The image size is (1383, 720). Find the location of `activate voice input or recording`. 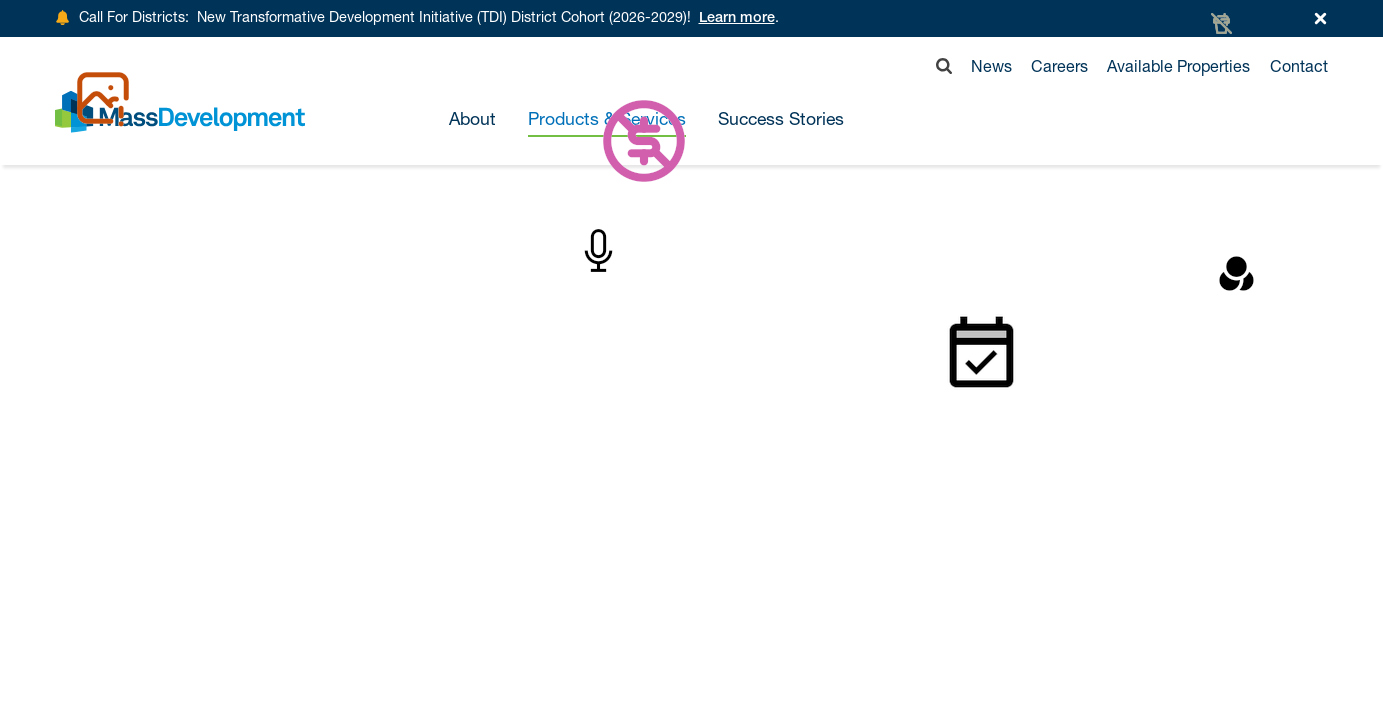

activate voice input or recording is located at coordinates (598, 250).